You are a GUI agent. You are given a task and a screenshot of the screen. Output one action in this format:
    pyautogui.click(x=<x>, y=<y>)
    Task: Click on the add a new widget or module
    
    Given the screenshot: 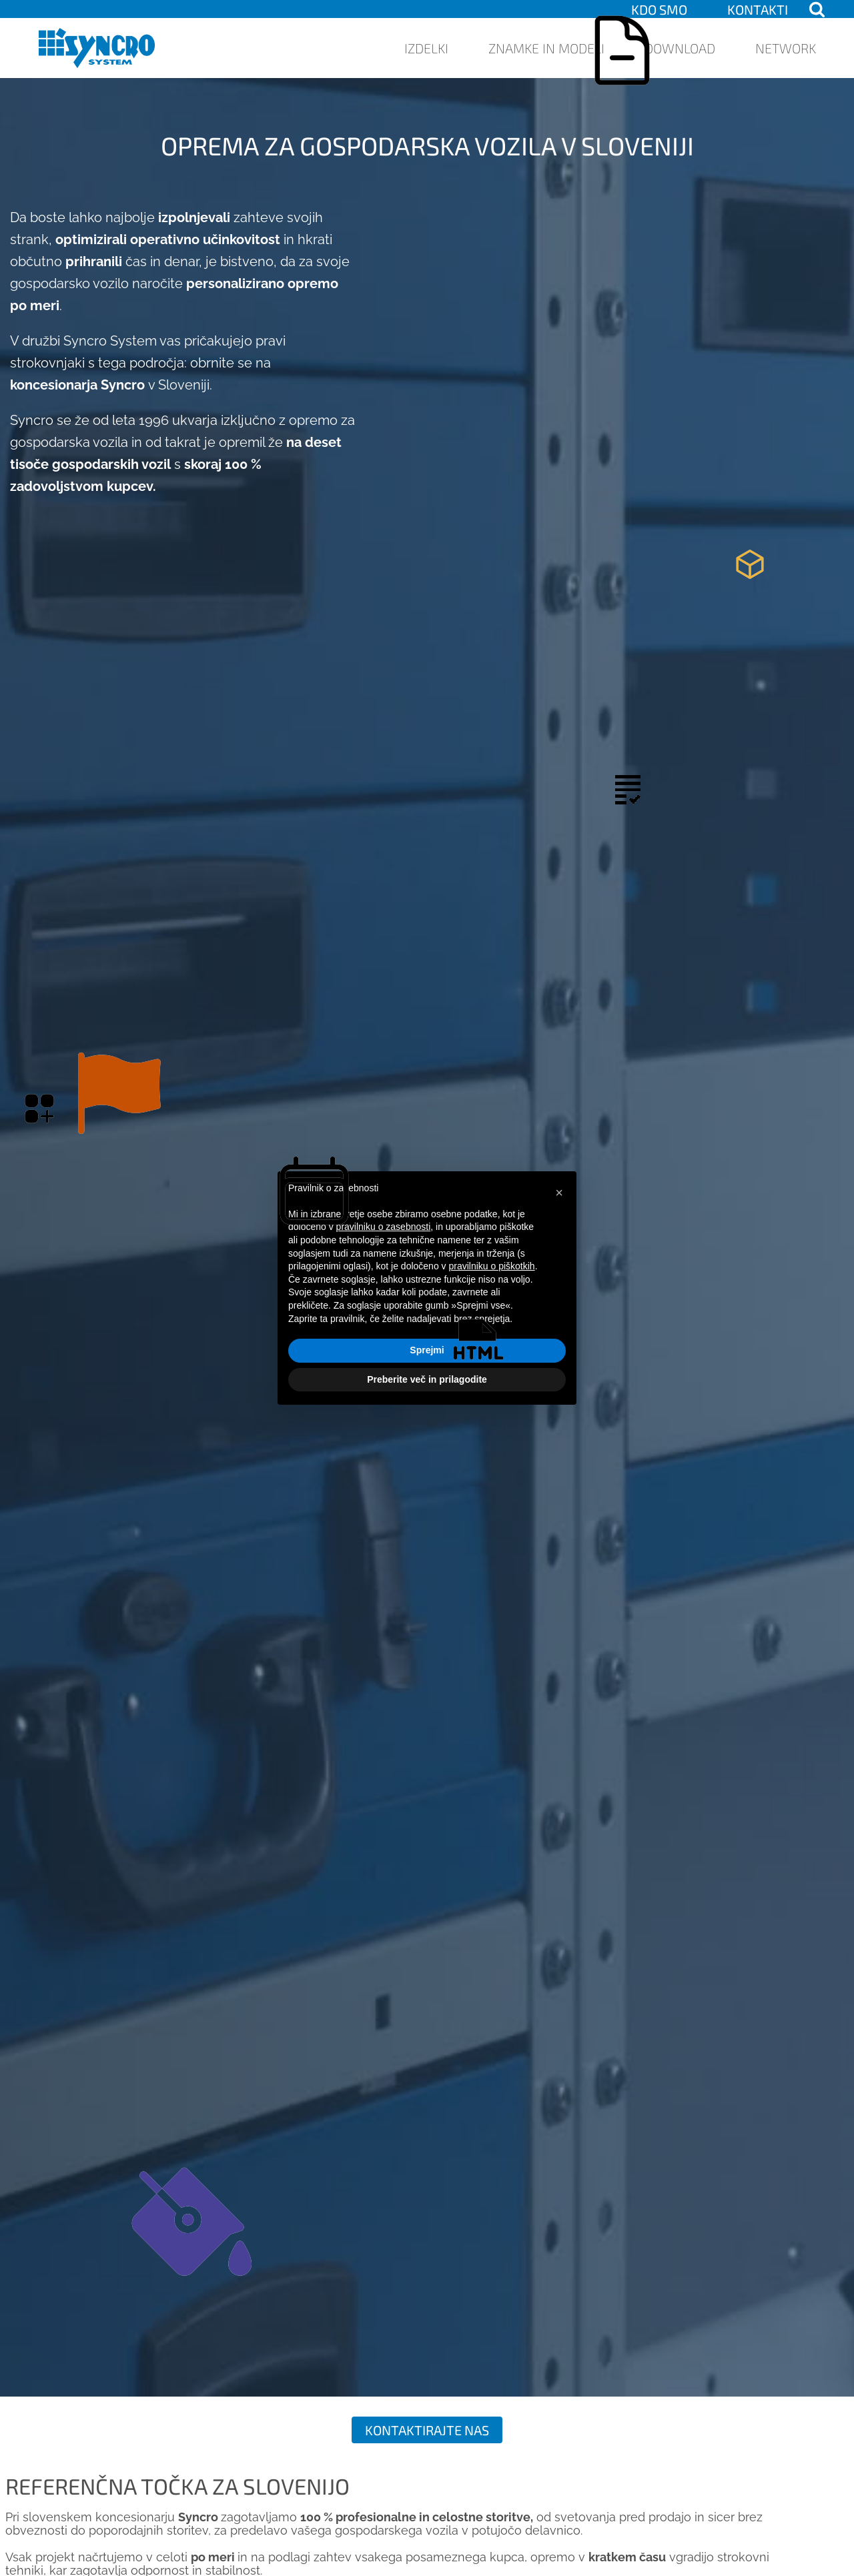 What is the action you would take?
    pyautogui.click(x=39, y=1109)
    